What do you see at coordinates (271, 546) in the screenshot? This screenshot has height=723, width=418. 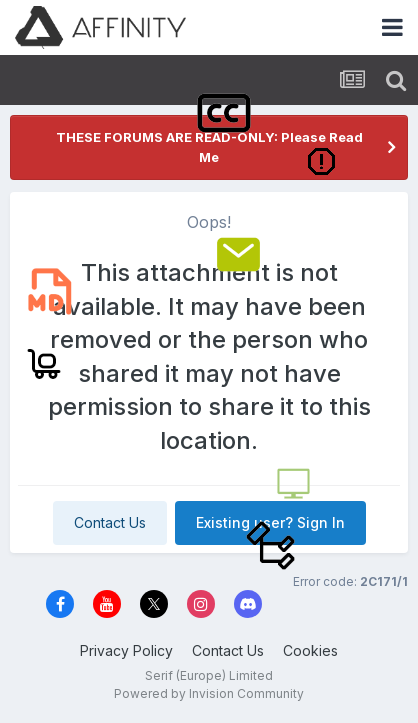 I see `indicates a class definition in code` at bounding box center [271, 546].